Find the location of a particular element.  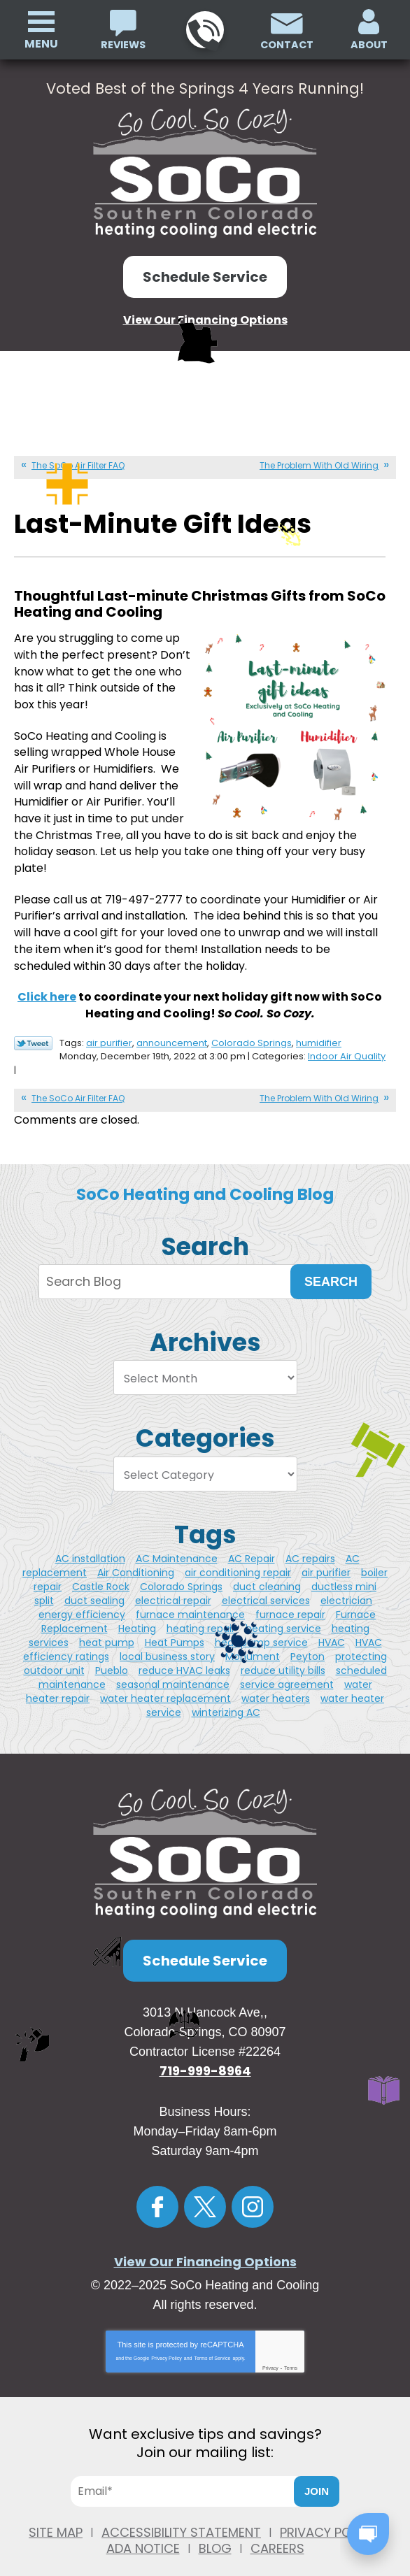

open a book or reading material is located at coordinates (383, 2091).